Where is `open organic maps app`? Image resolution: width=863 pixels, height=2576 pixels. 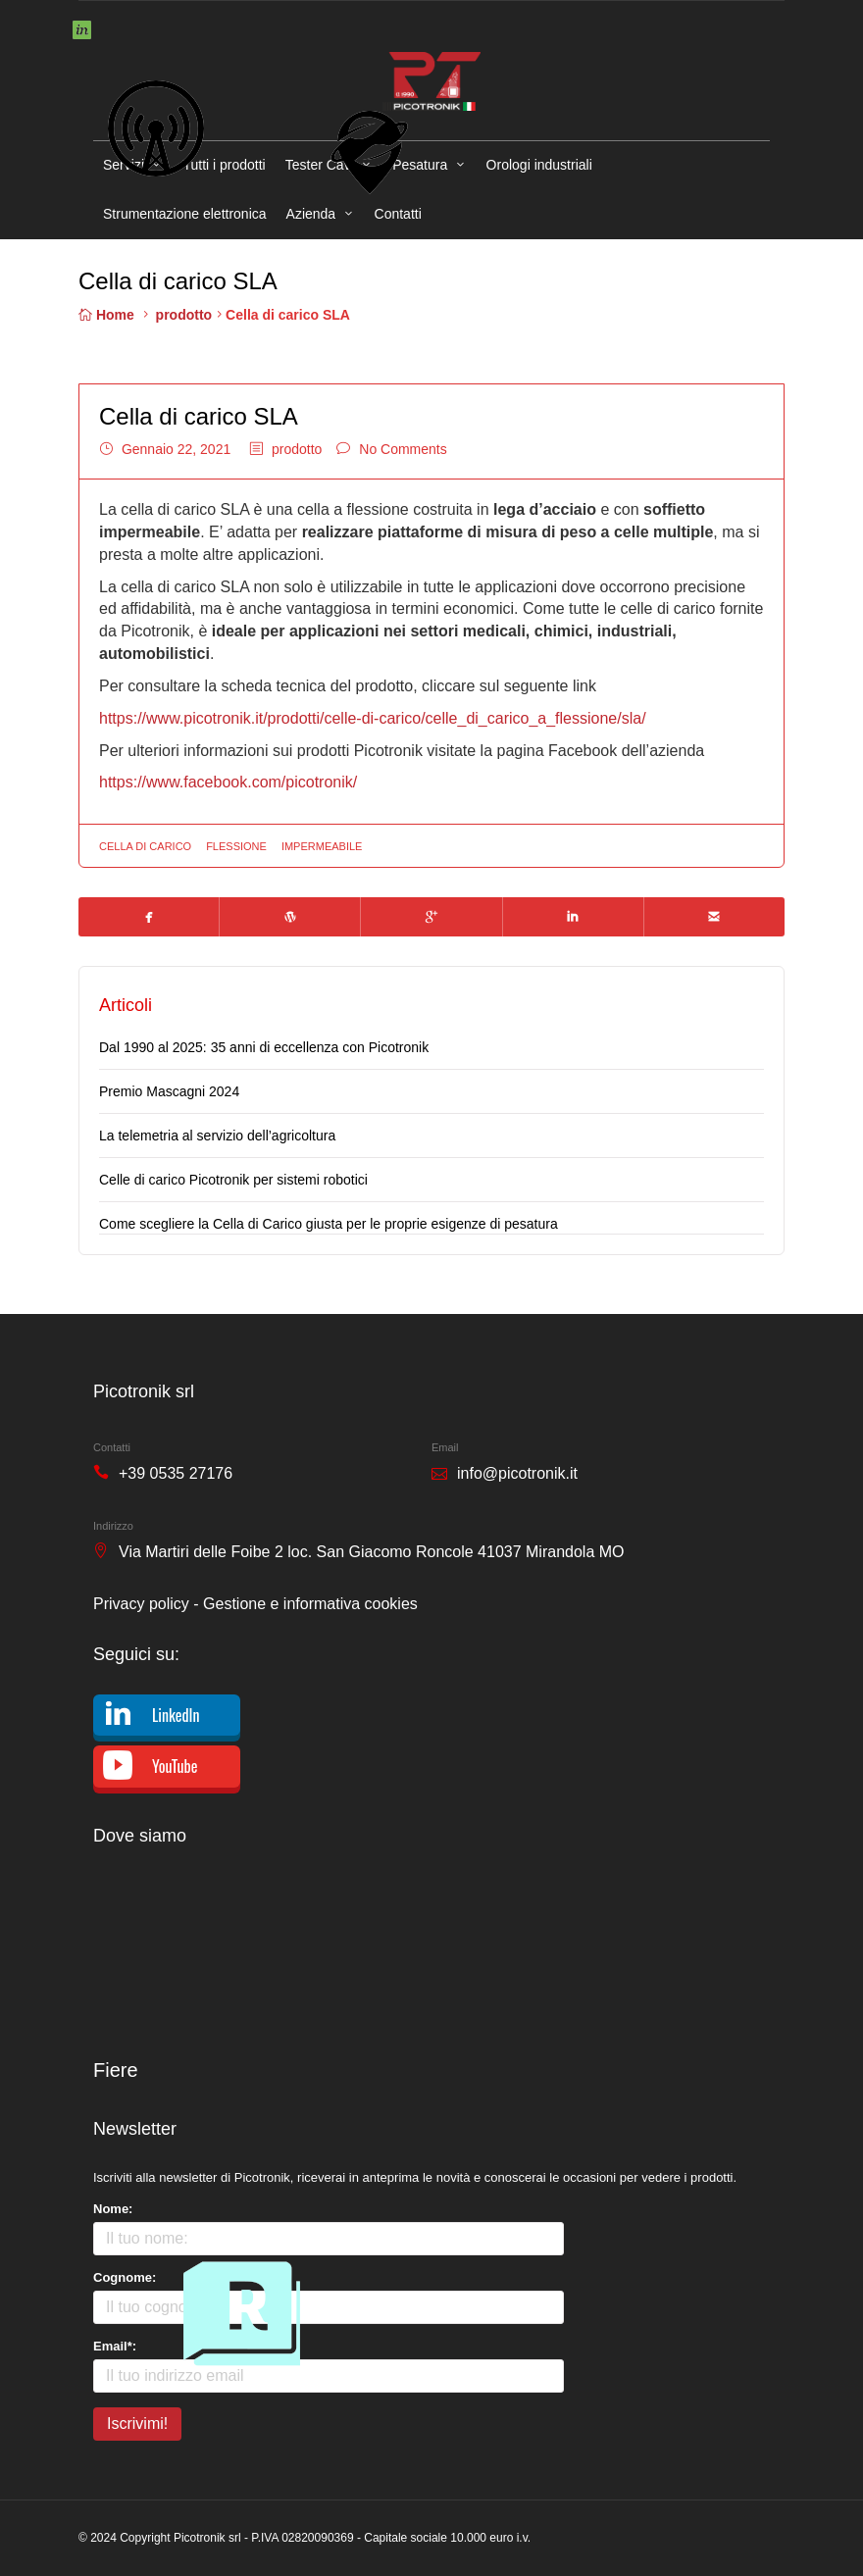 open organic maps app is located at coordinates (369, 152).